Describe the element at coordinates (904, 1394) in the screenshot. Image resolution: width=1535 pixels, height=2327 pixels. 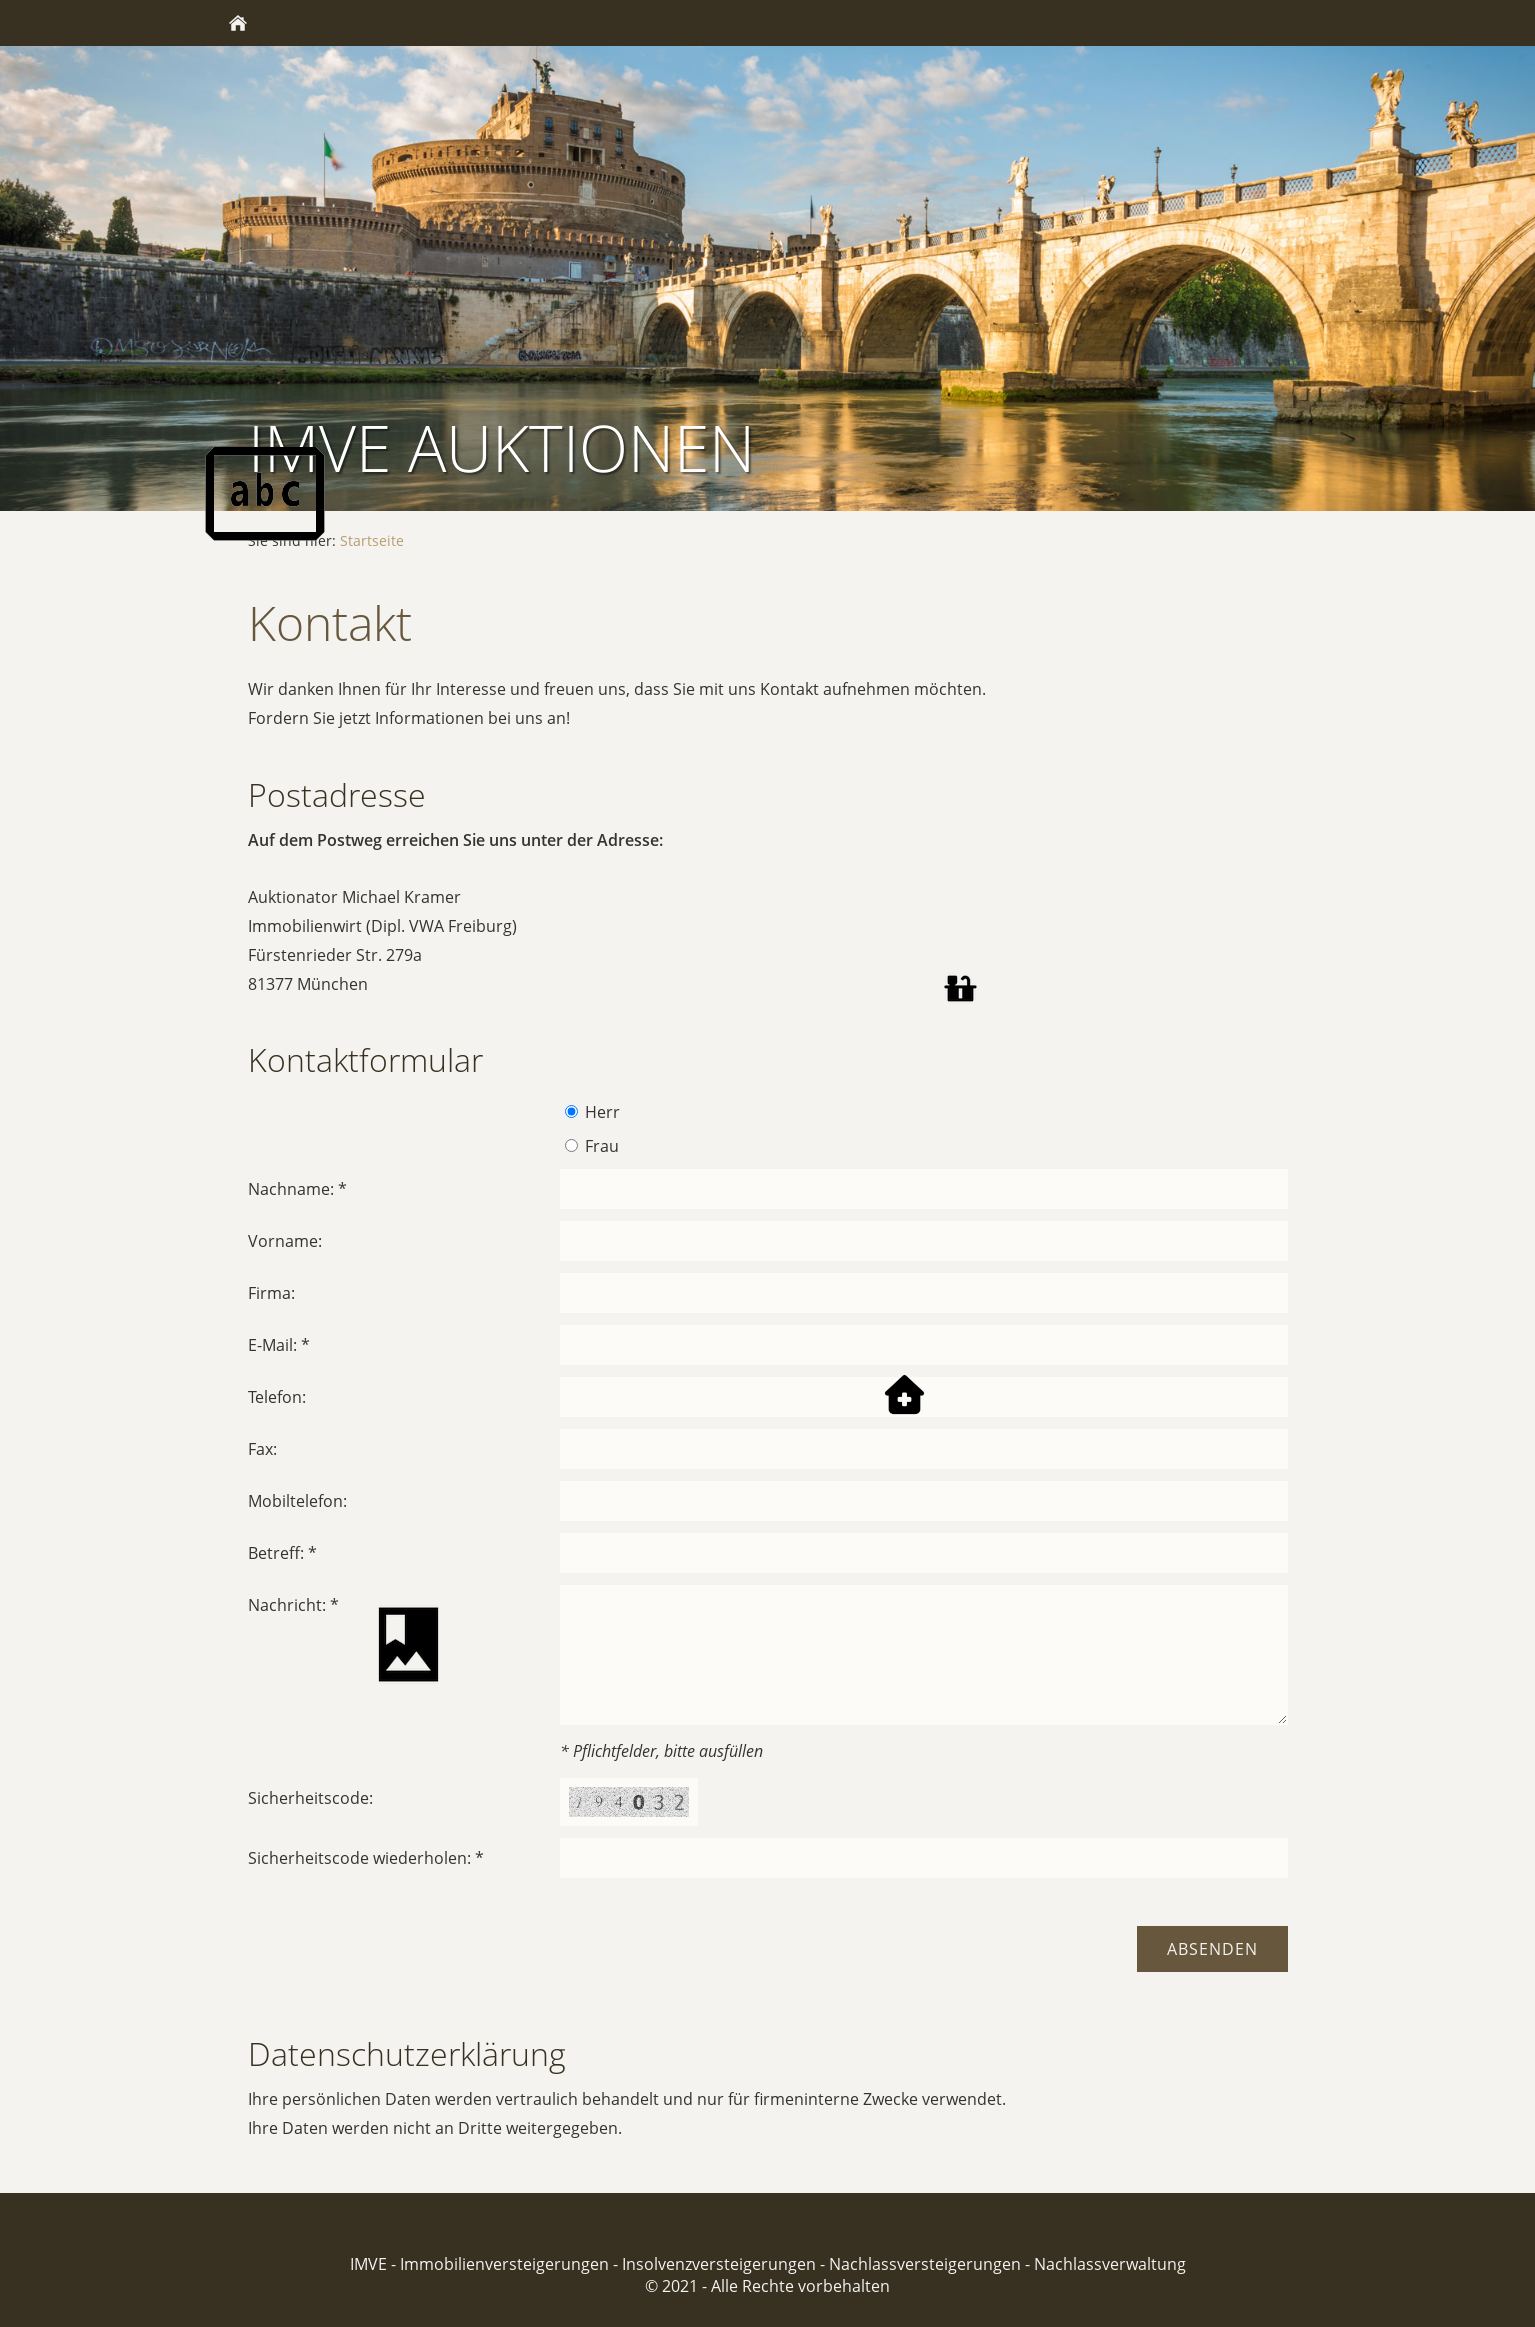
I see `access home healthcare services` at that location.